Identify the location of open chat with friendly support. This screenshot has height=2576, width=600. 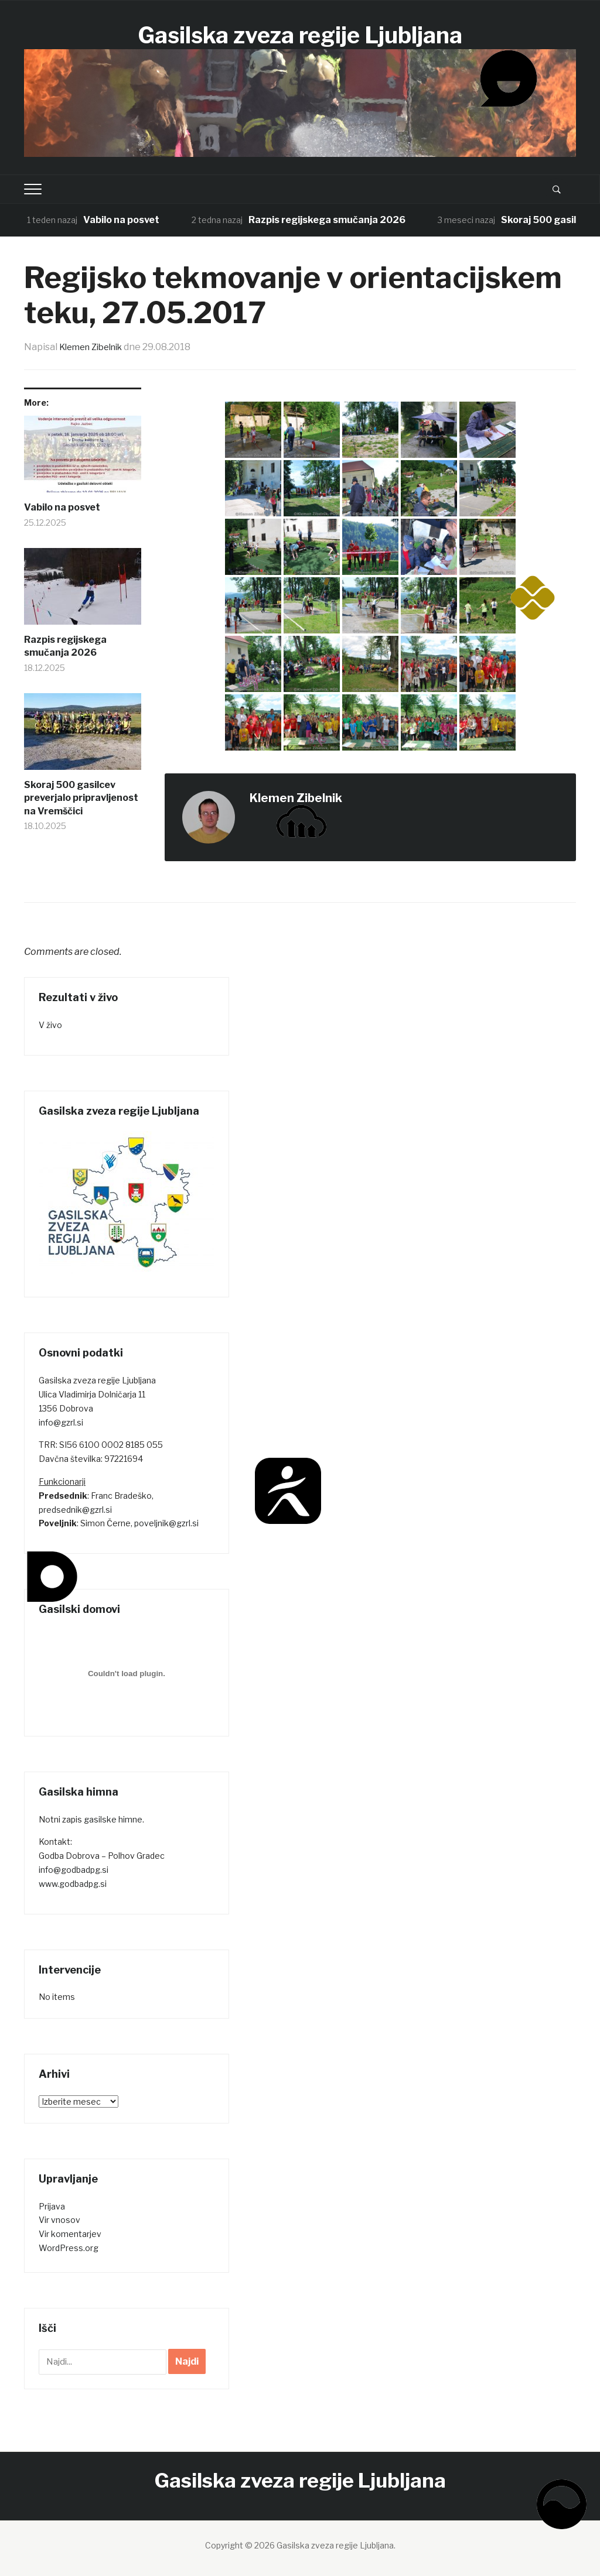
(509, 78).